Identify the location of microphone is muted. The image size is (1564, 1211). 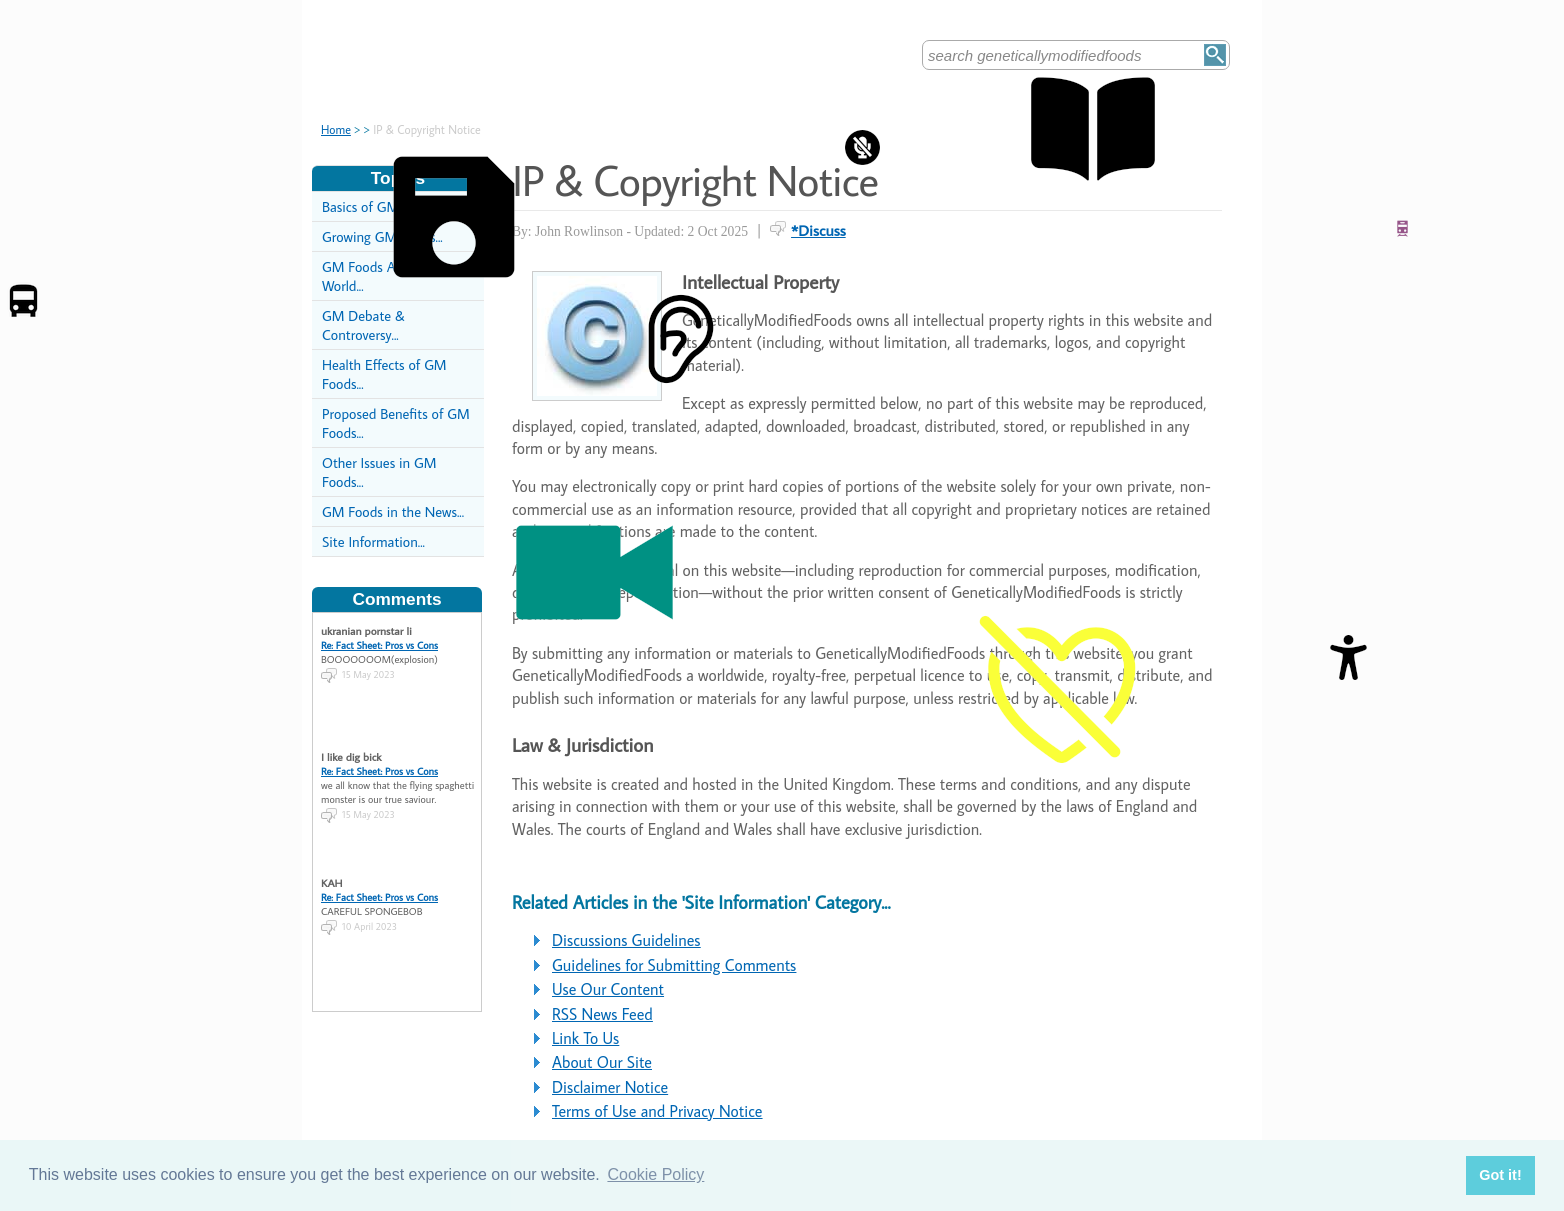
(862, 147).